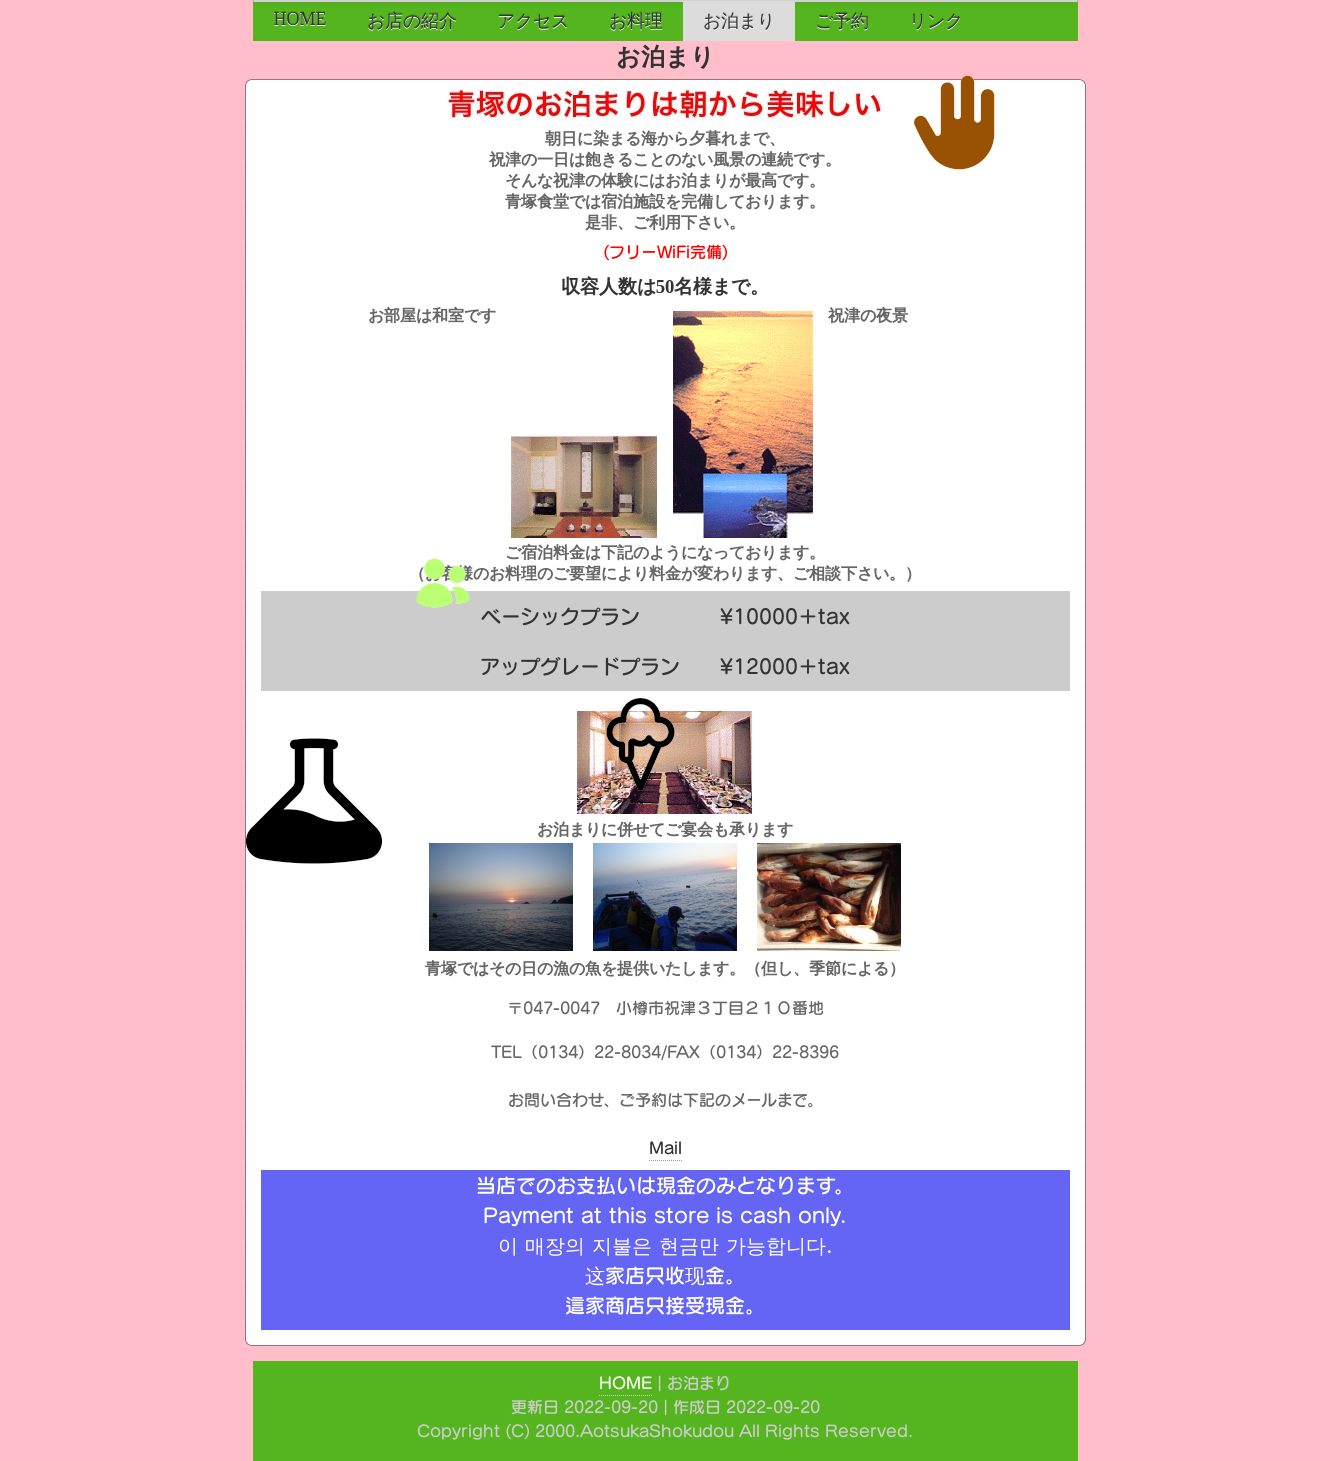  What do you see at coordinates (314, 801) in the screenshot?
I see `access experimental or beta features` at bounding box center [314, 801].